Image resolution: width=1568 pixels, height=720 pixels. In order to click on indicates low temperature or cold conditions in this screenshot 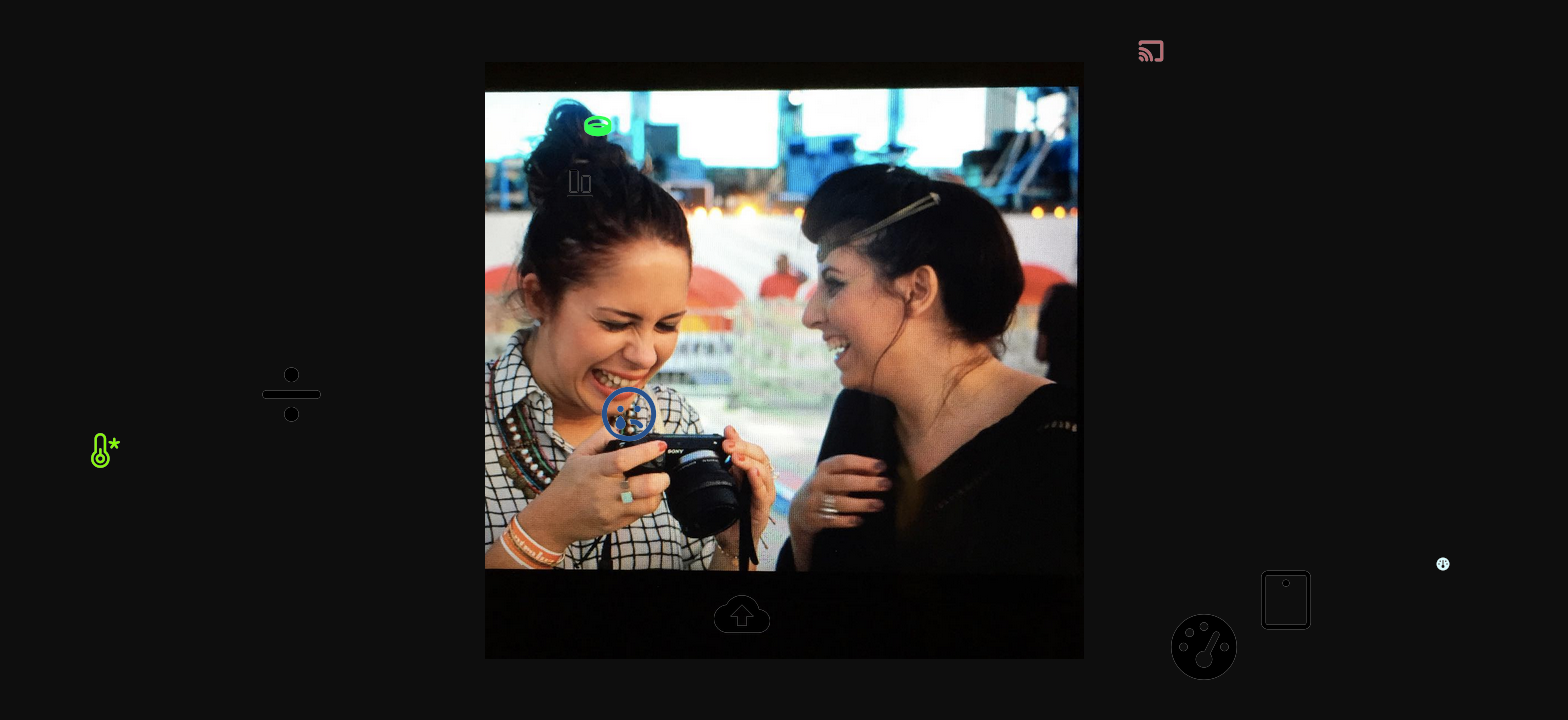, I will do `click(101, 450)`.